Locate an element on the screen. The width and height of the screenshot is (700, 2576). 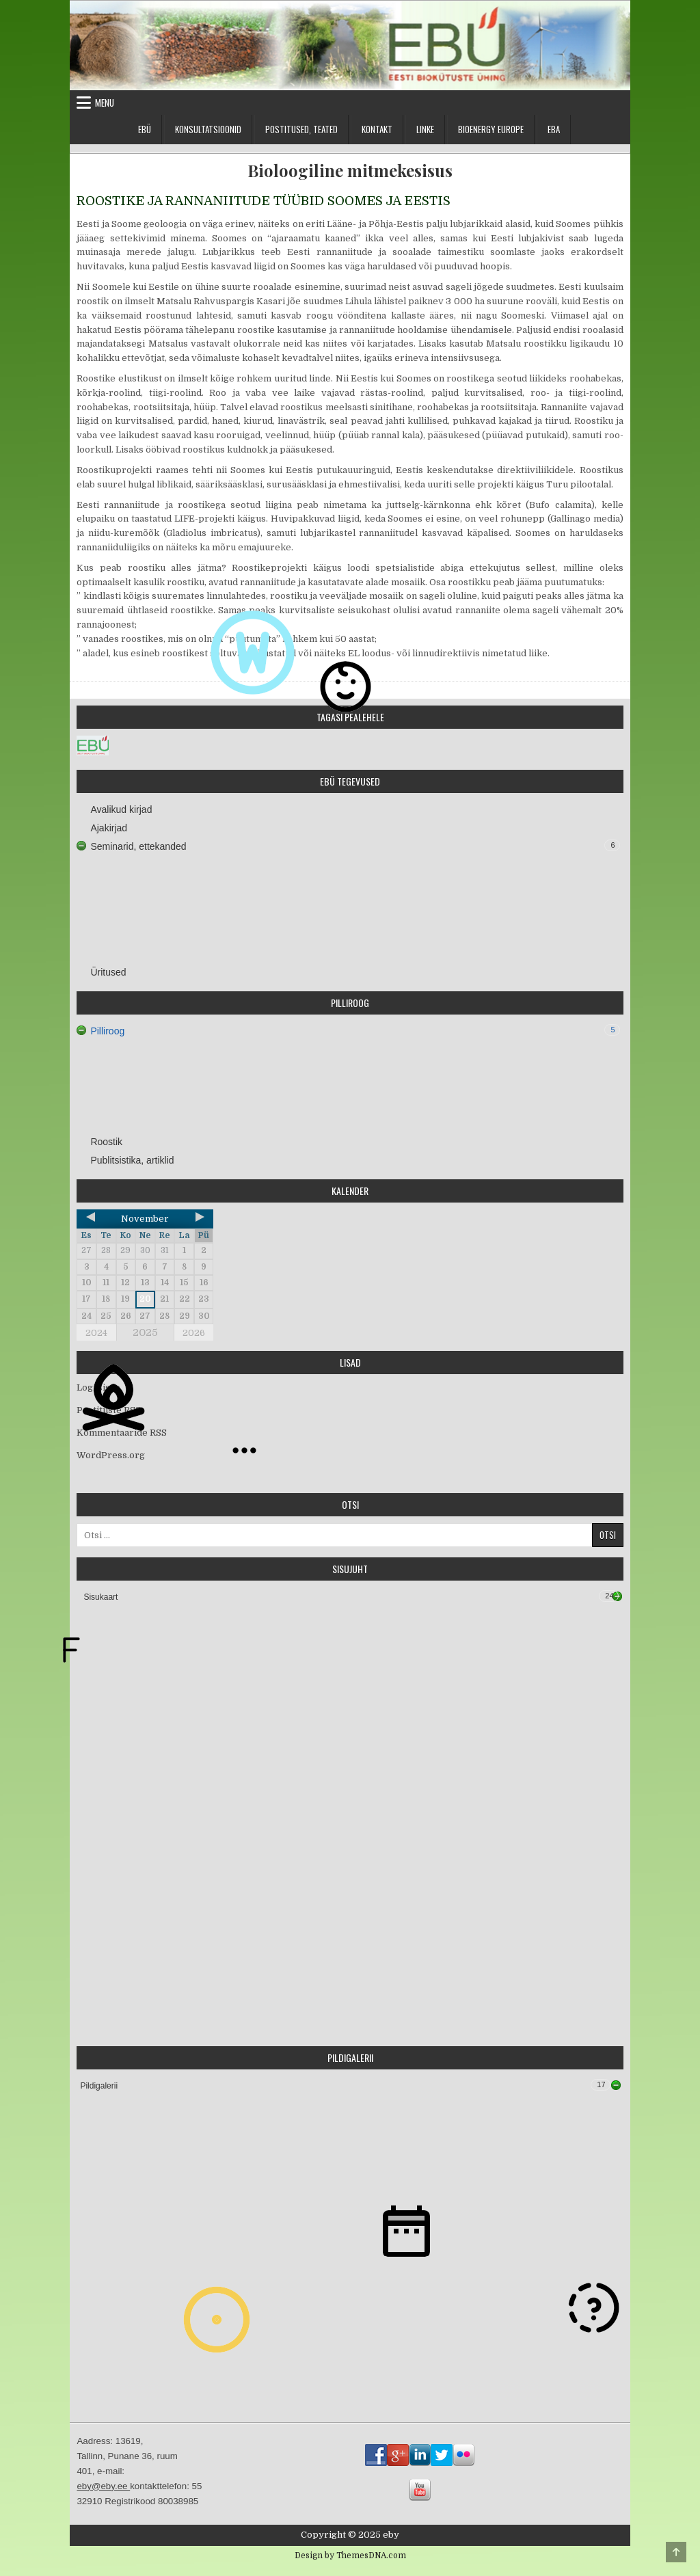
access camping or outdoor activity features is located at coordinates (113, 1397).